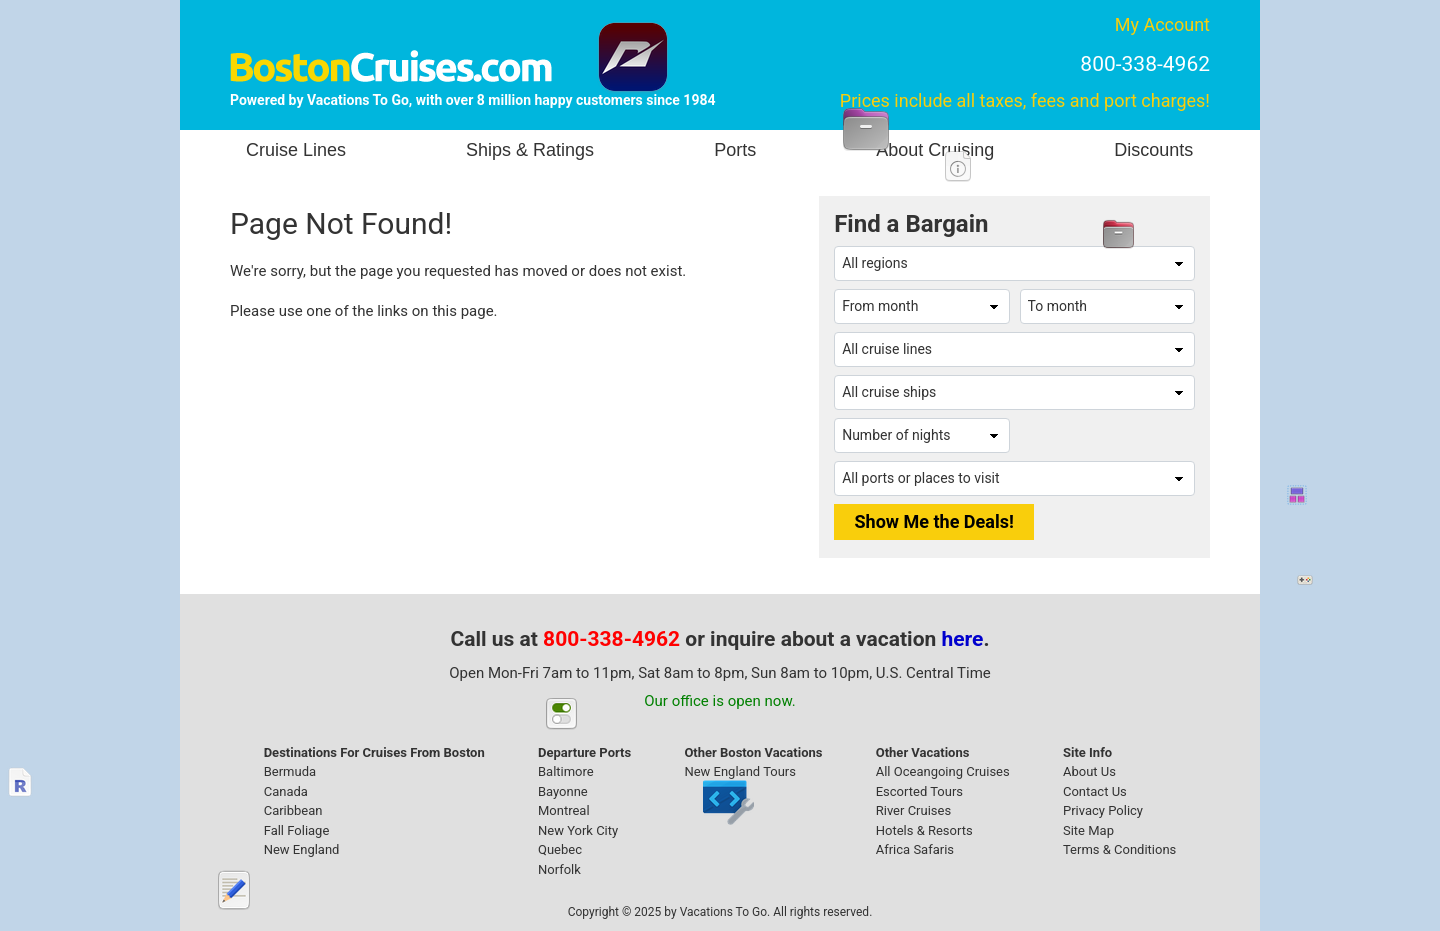 The height and width of the screenshot is (931, 1440). What do you see at coordinates (20, 782) in the screenshot?
I see `an R programming language source file` at bounding box center [20, 782].